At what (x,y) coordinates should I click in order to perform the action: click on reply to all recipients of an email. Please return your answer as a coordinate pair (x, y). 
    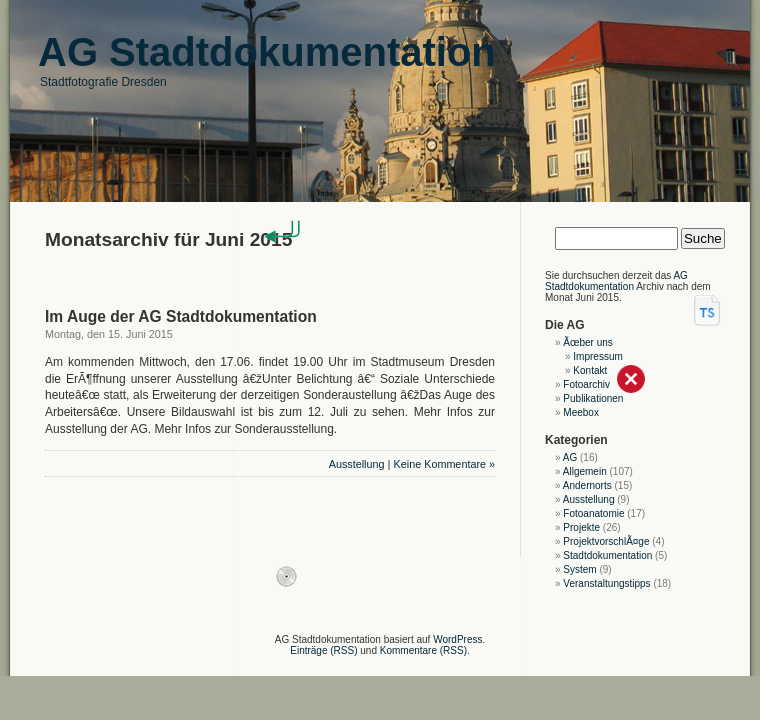
    Looking at the image, I should click on (281, 231).